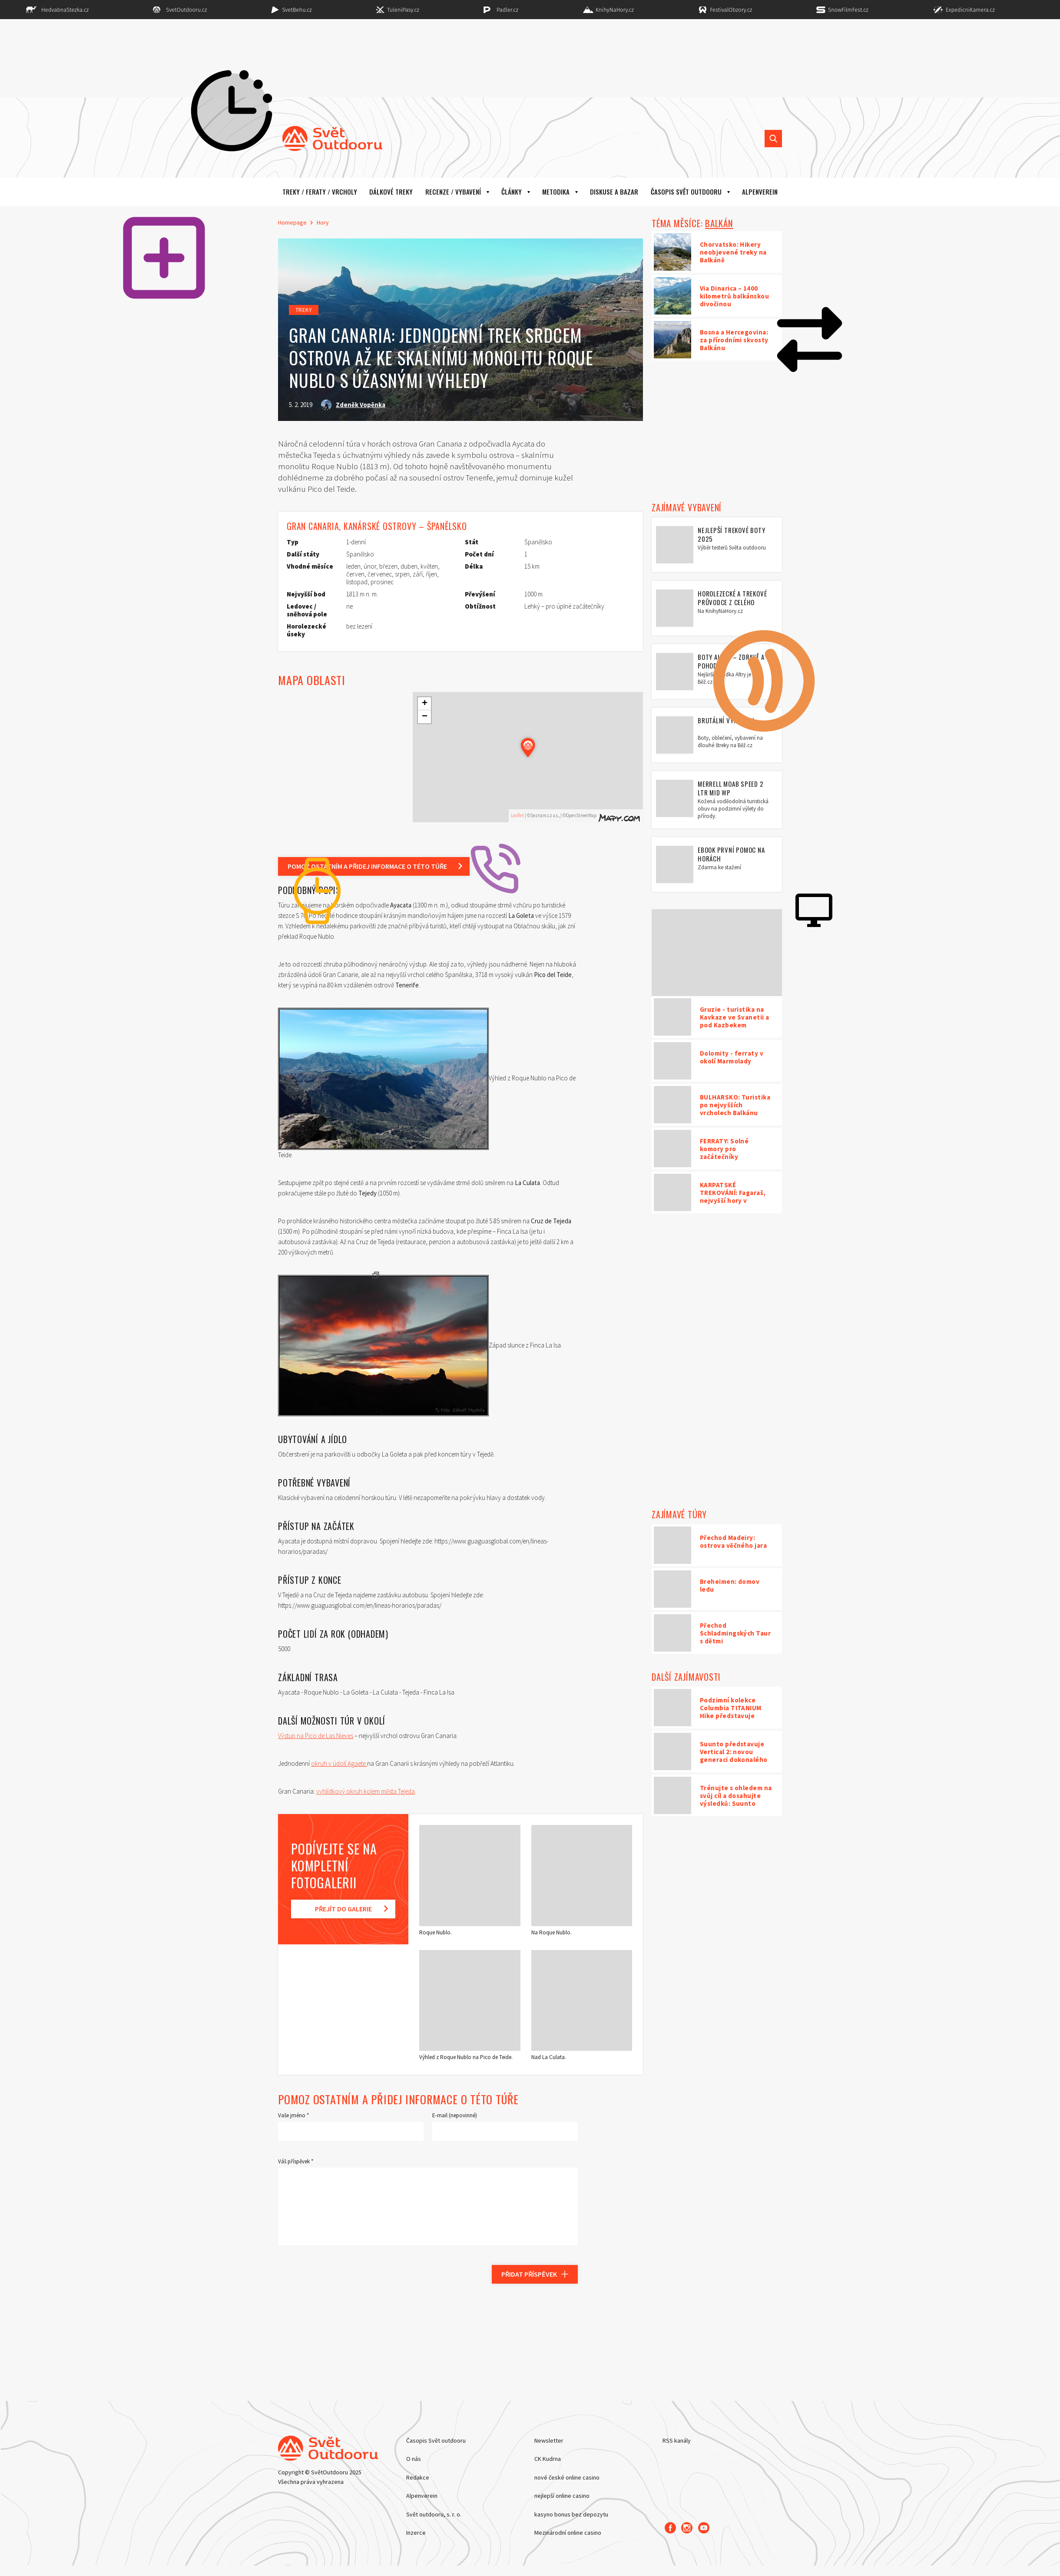  I want to click on switch to desktop view, so click(814, 910).